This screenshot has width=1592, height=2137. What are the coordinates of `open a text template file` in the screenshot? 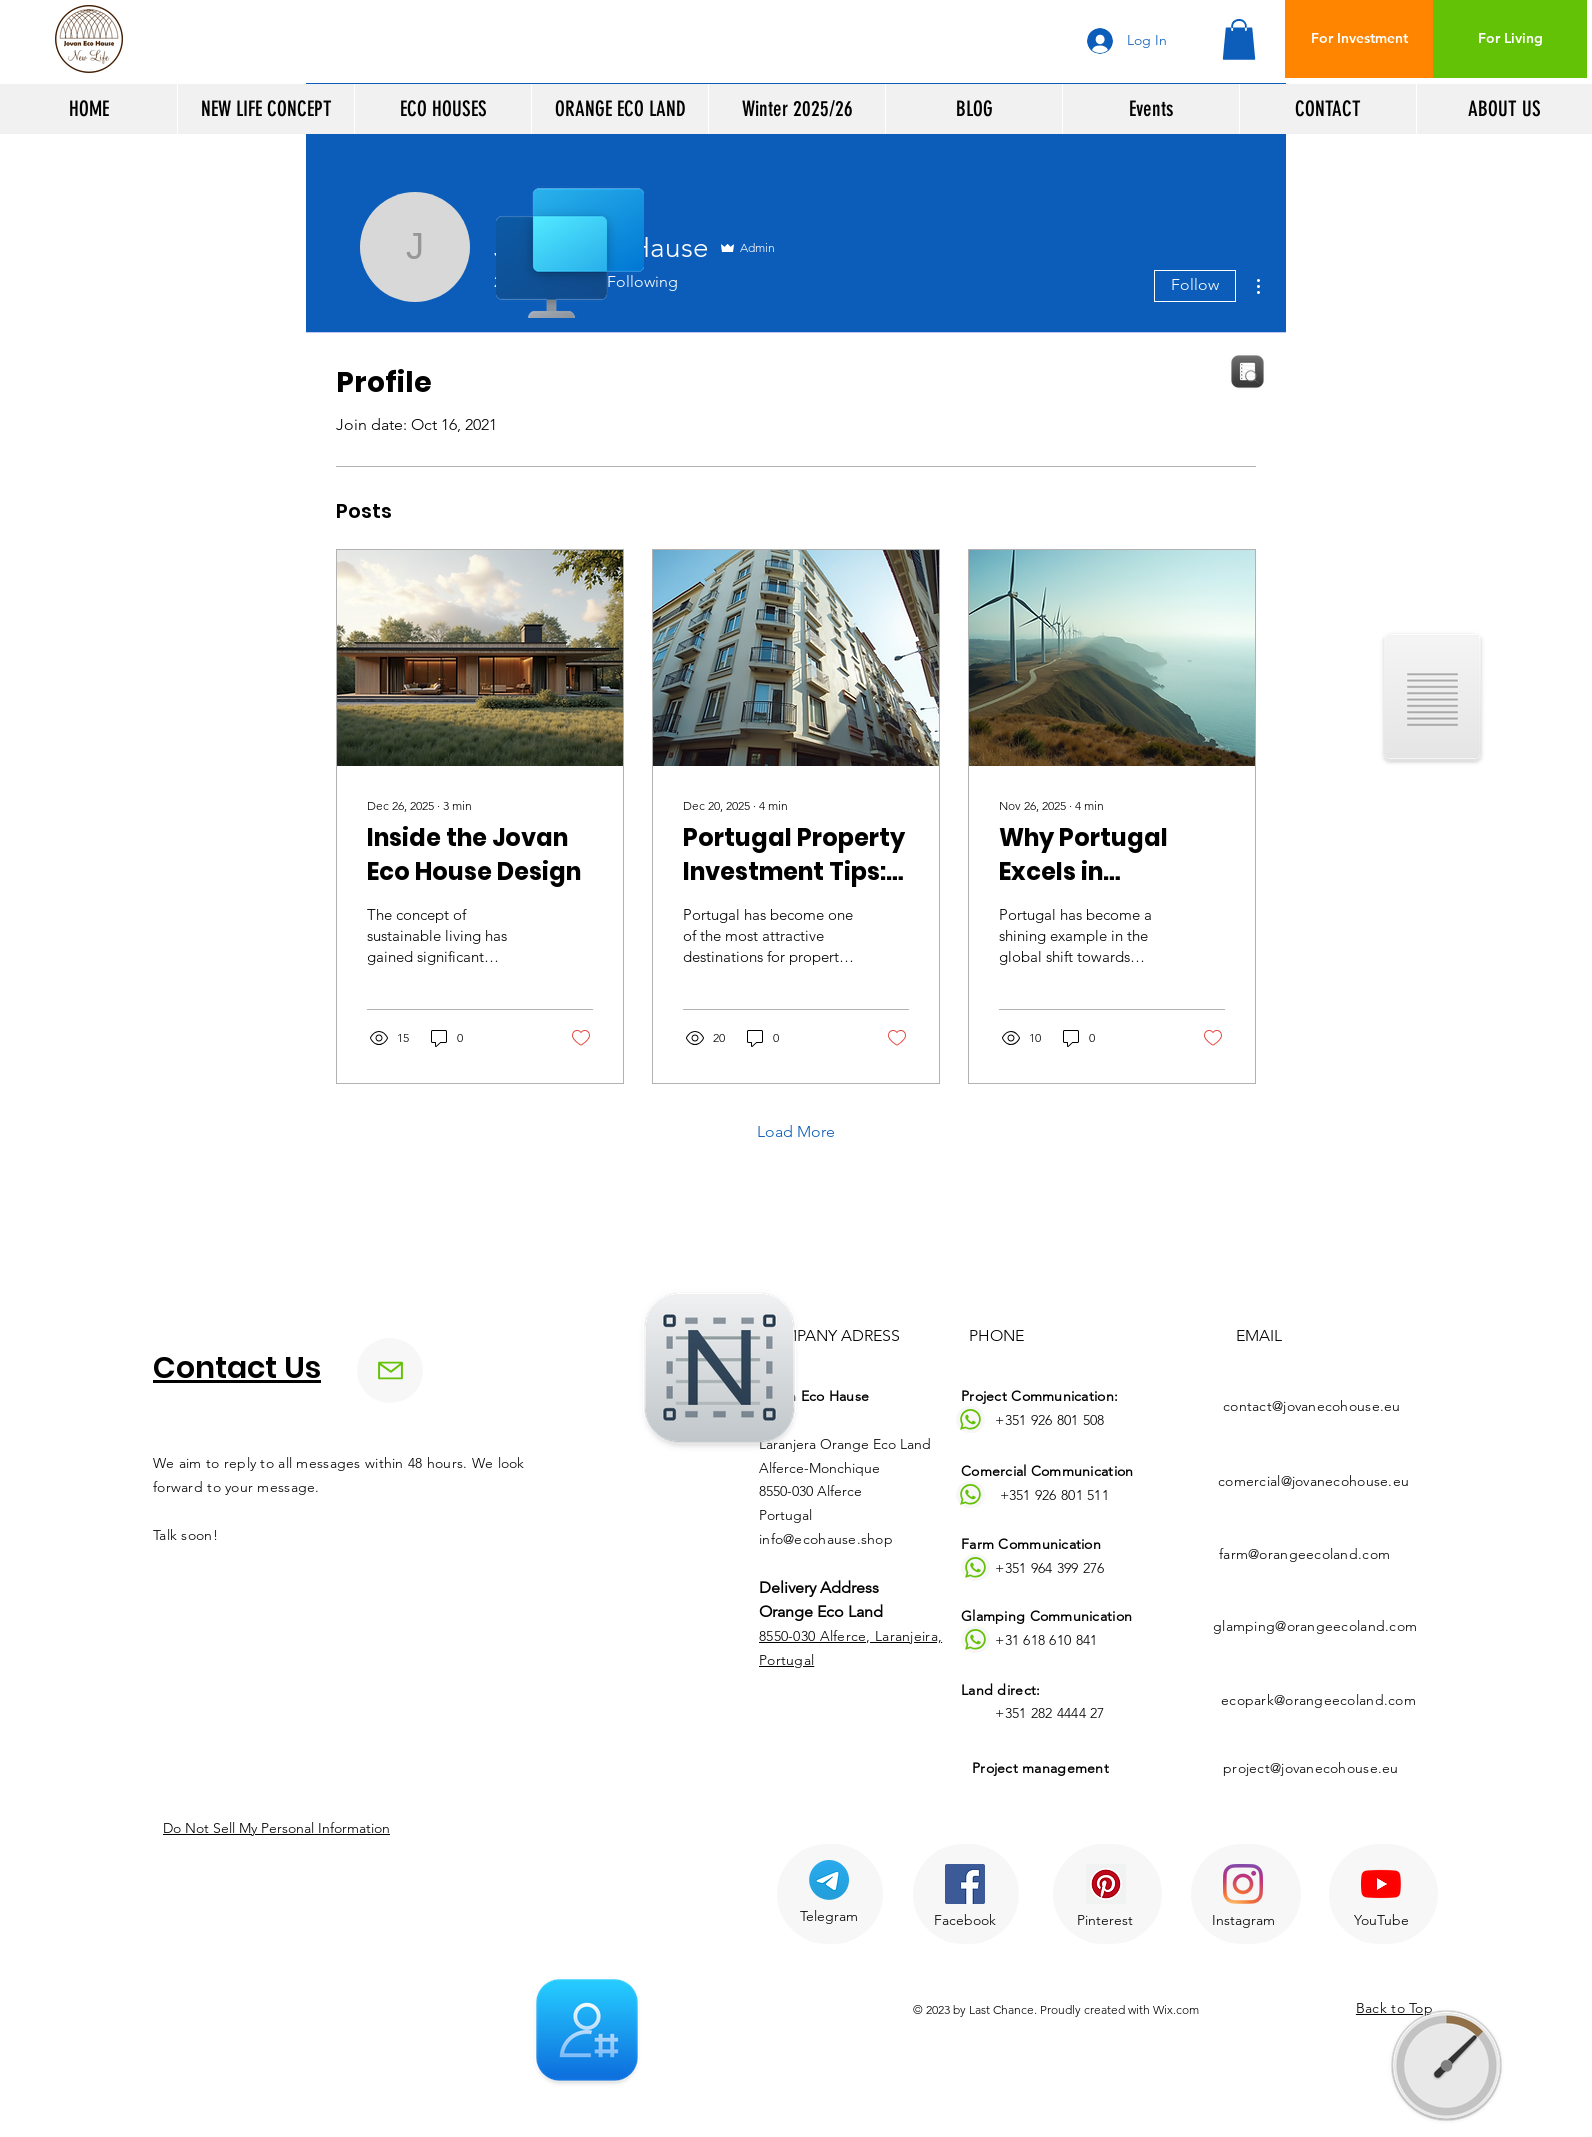 It's located at (1432, 698).